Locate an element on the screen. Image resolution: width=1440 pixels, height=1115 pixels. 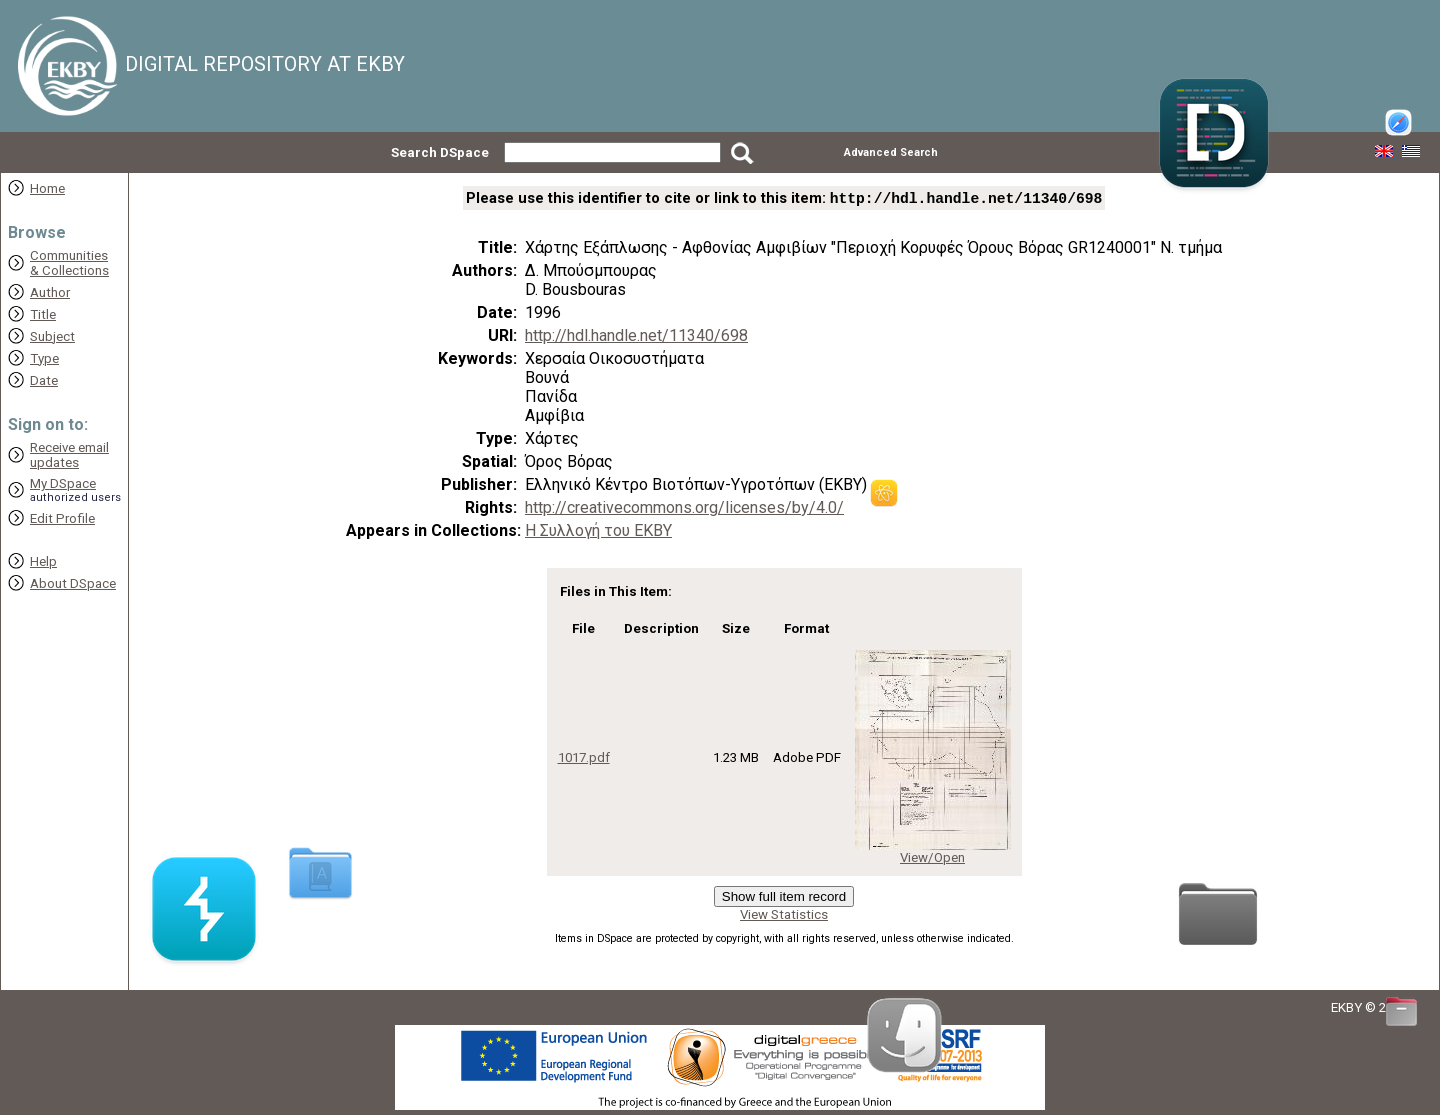
open atom beta text editor is located at coordinates (884, 493).